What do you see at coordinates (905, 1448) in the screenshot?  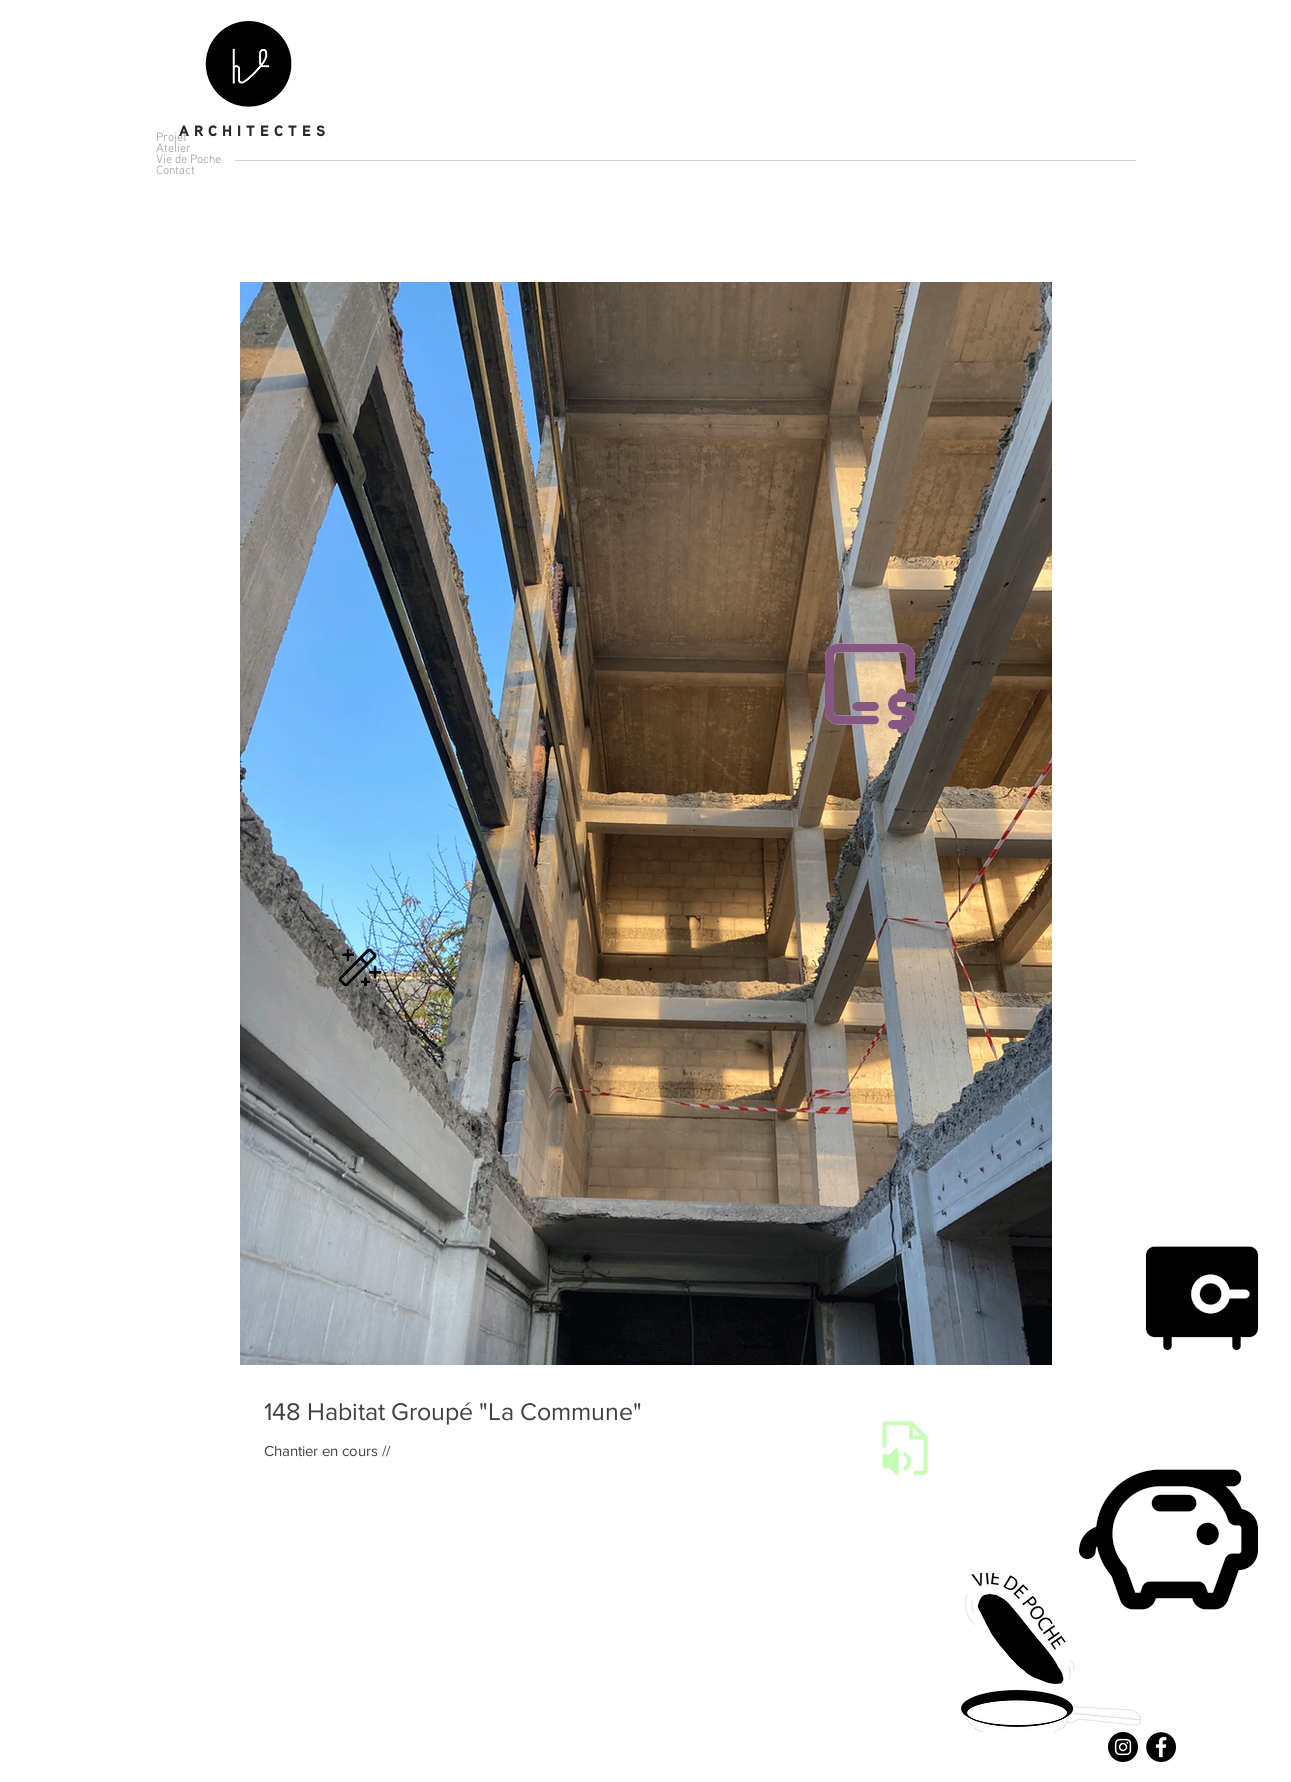 I see `open an audio file` at bounding box center [905, 1448].